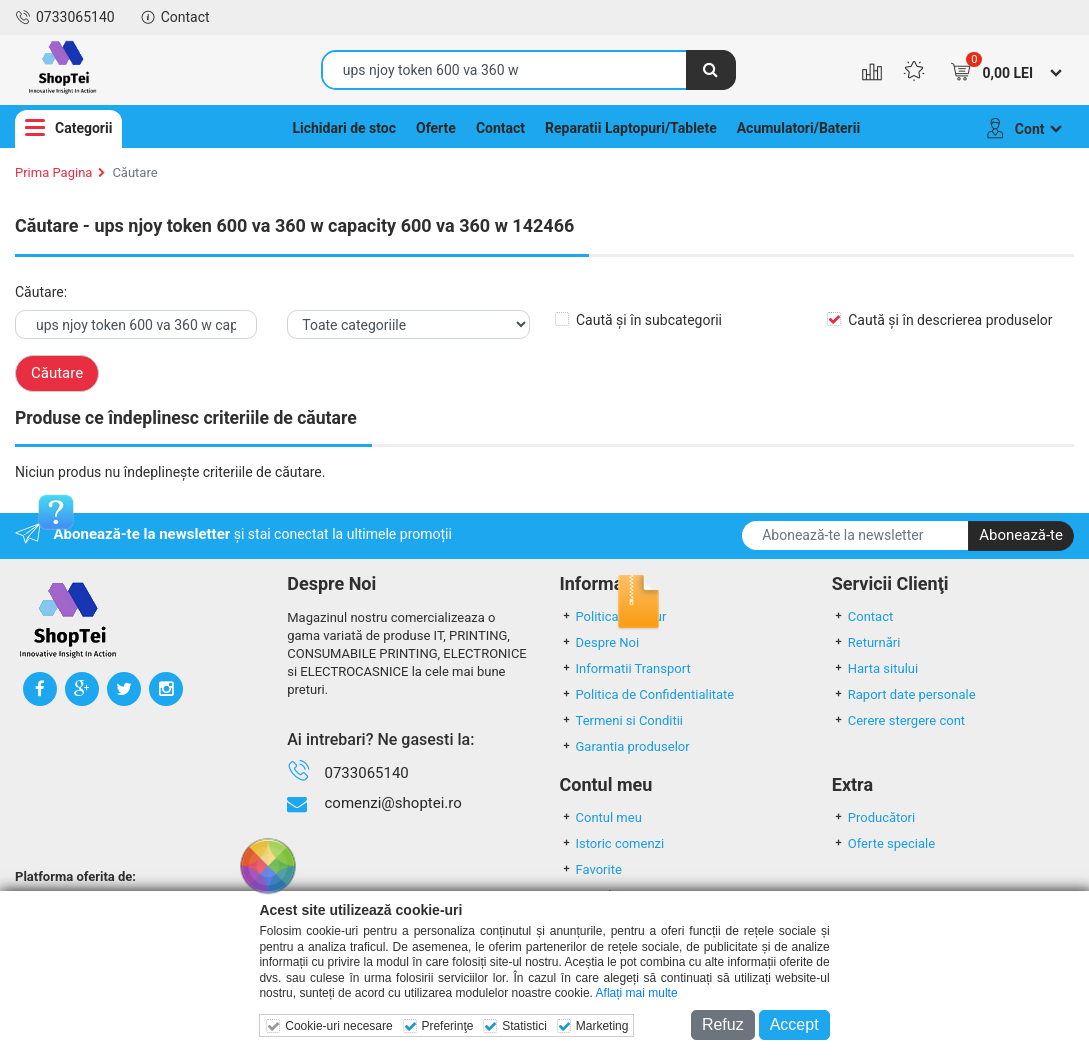 The image size is (1089, 1060). I want to click on indicates a help or information dialog, so click(56, 513).